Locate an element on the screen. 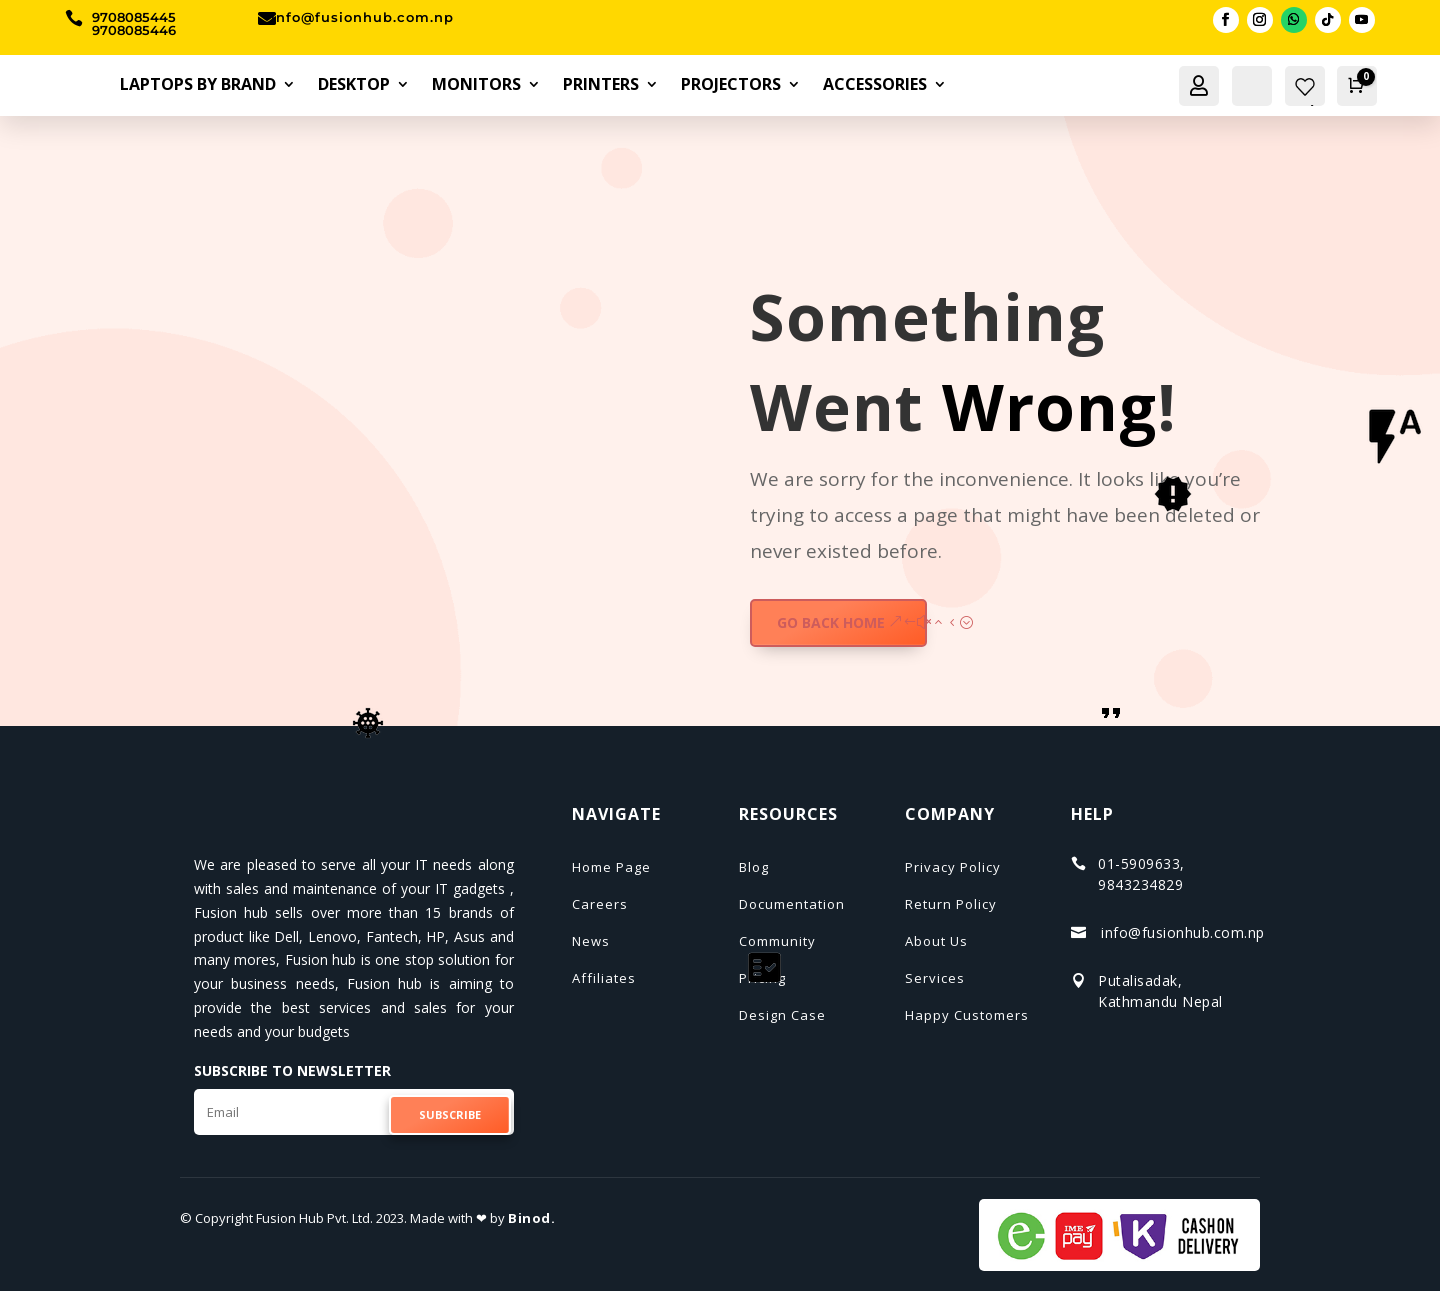  insert a block quote is located at coordinates (1111, 713).